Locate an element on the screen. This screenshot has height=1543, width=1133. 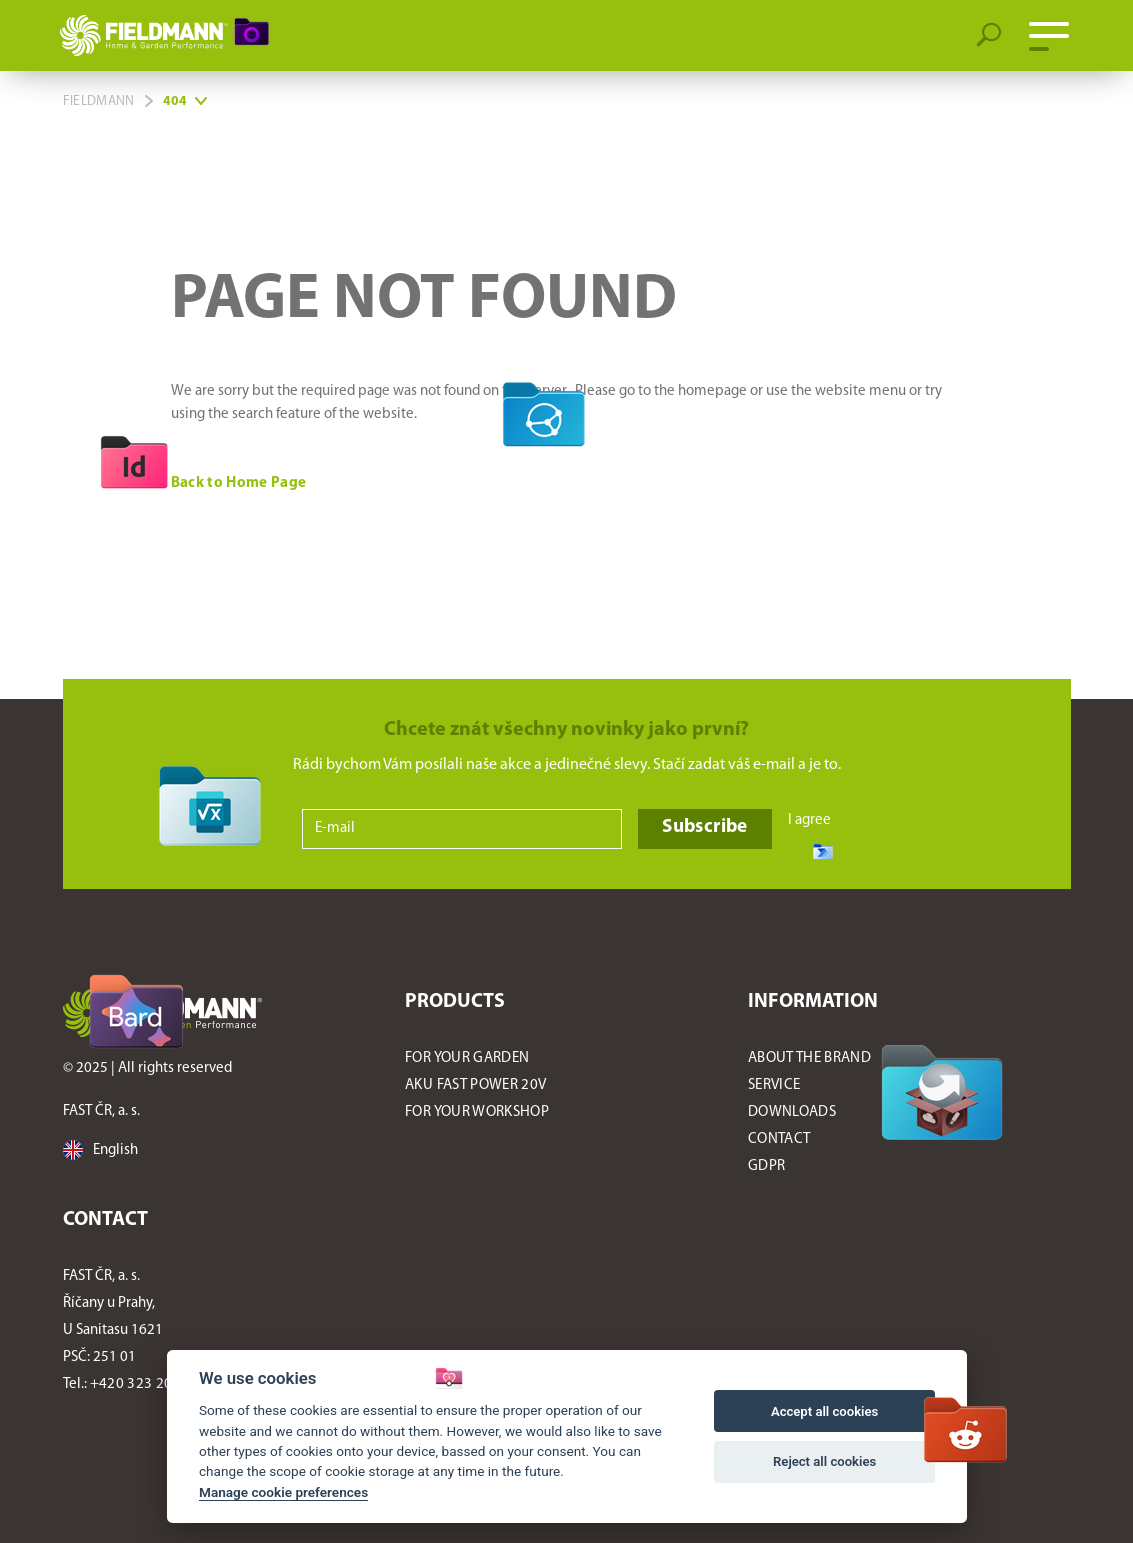
folder containing Google Bard AI files is located at coordinates (136, 1014).